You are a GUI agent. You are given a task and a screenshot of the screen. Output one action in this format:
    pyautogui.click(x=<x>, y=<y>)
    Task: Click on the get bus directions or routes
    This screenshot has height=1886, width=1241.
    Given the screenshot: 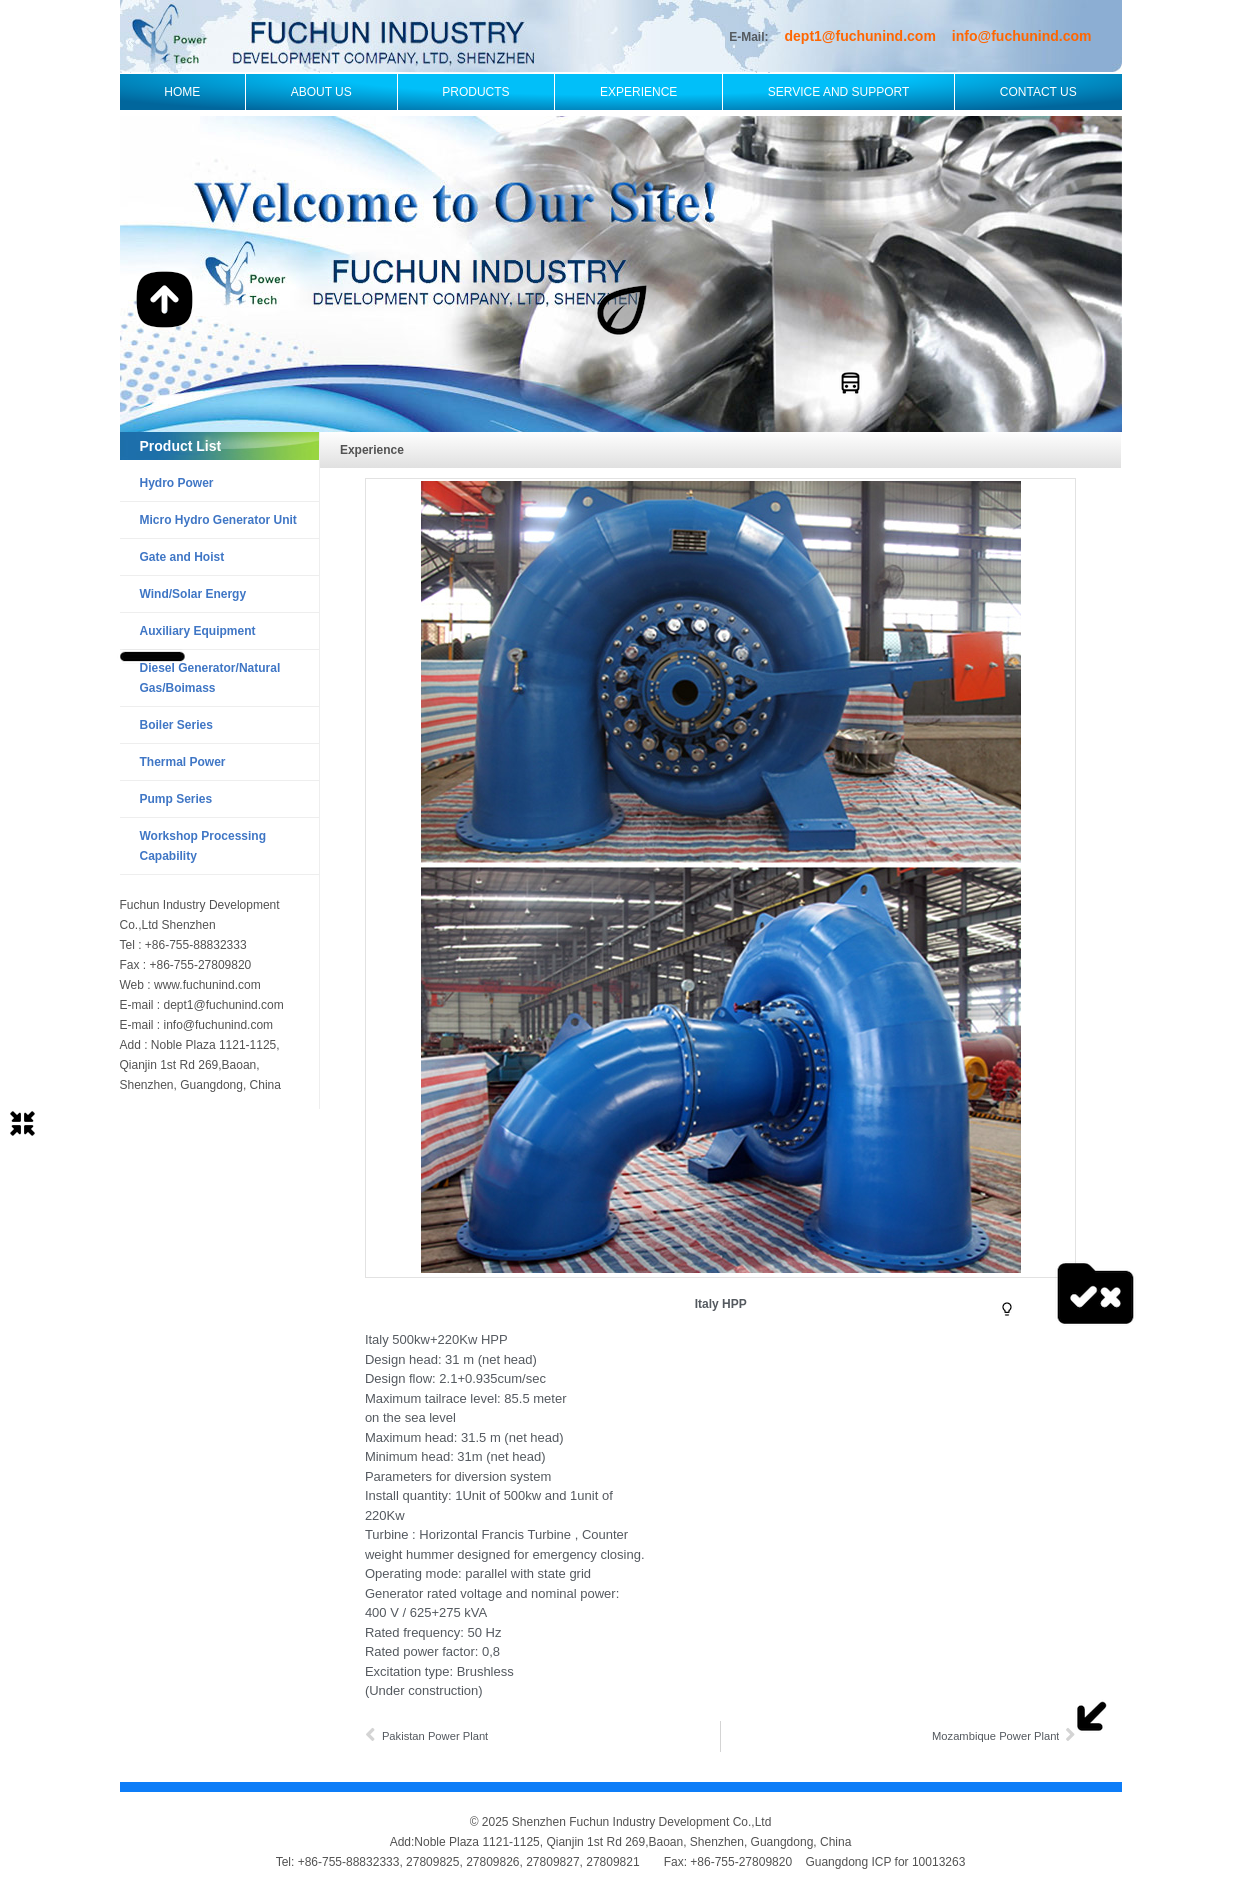 What is the action you would take?
    pyautogui.click(x=850, y=383)
    